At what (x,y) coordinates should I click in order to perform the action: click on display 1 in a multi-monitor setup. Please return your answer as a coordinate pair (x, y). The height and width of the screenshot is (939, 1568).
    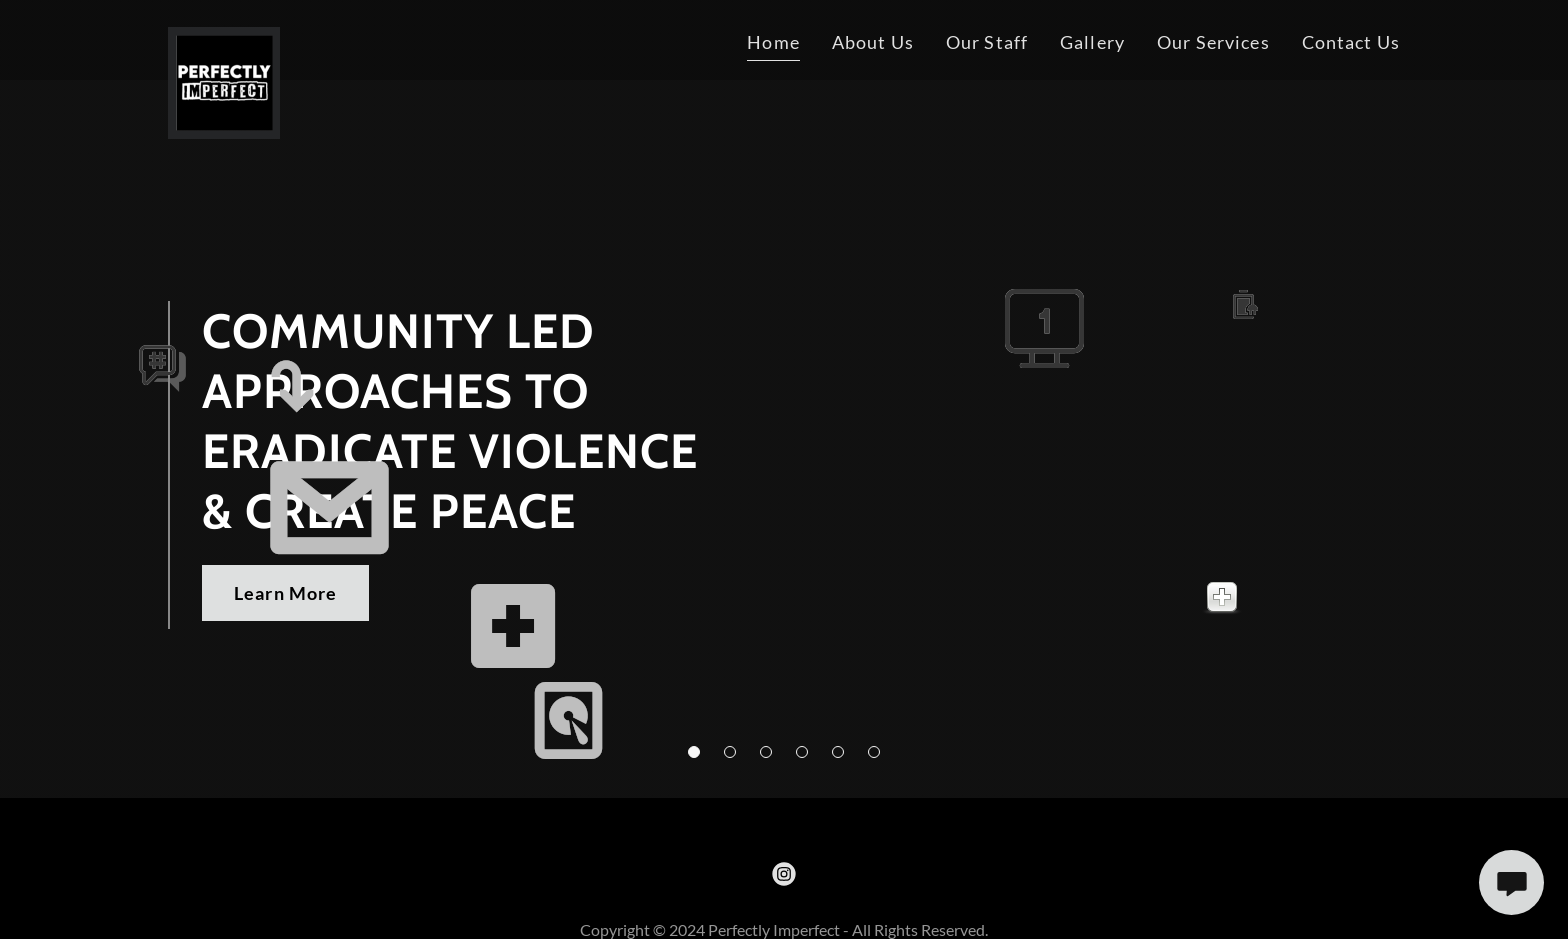
    Looking at the image, I should click on (1044, 328).